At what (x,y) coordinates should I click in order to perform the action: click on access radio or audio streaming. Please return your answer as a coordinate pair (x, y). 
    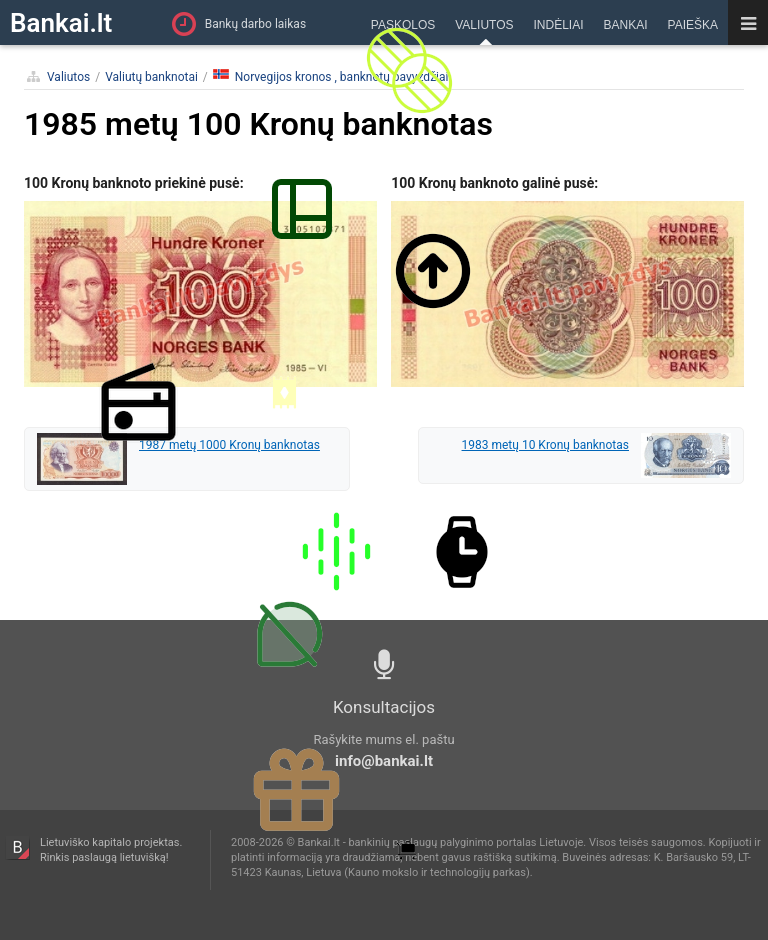
    Looking at the image, I should click on (138, 403).